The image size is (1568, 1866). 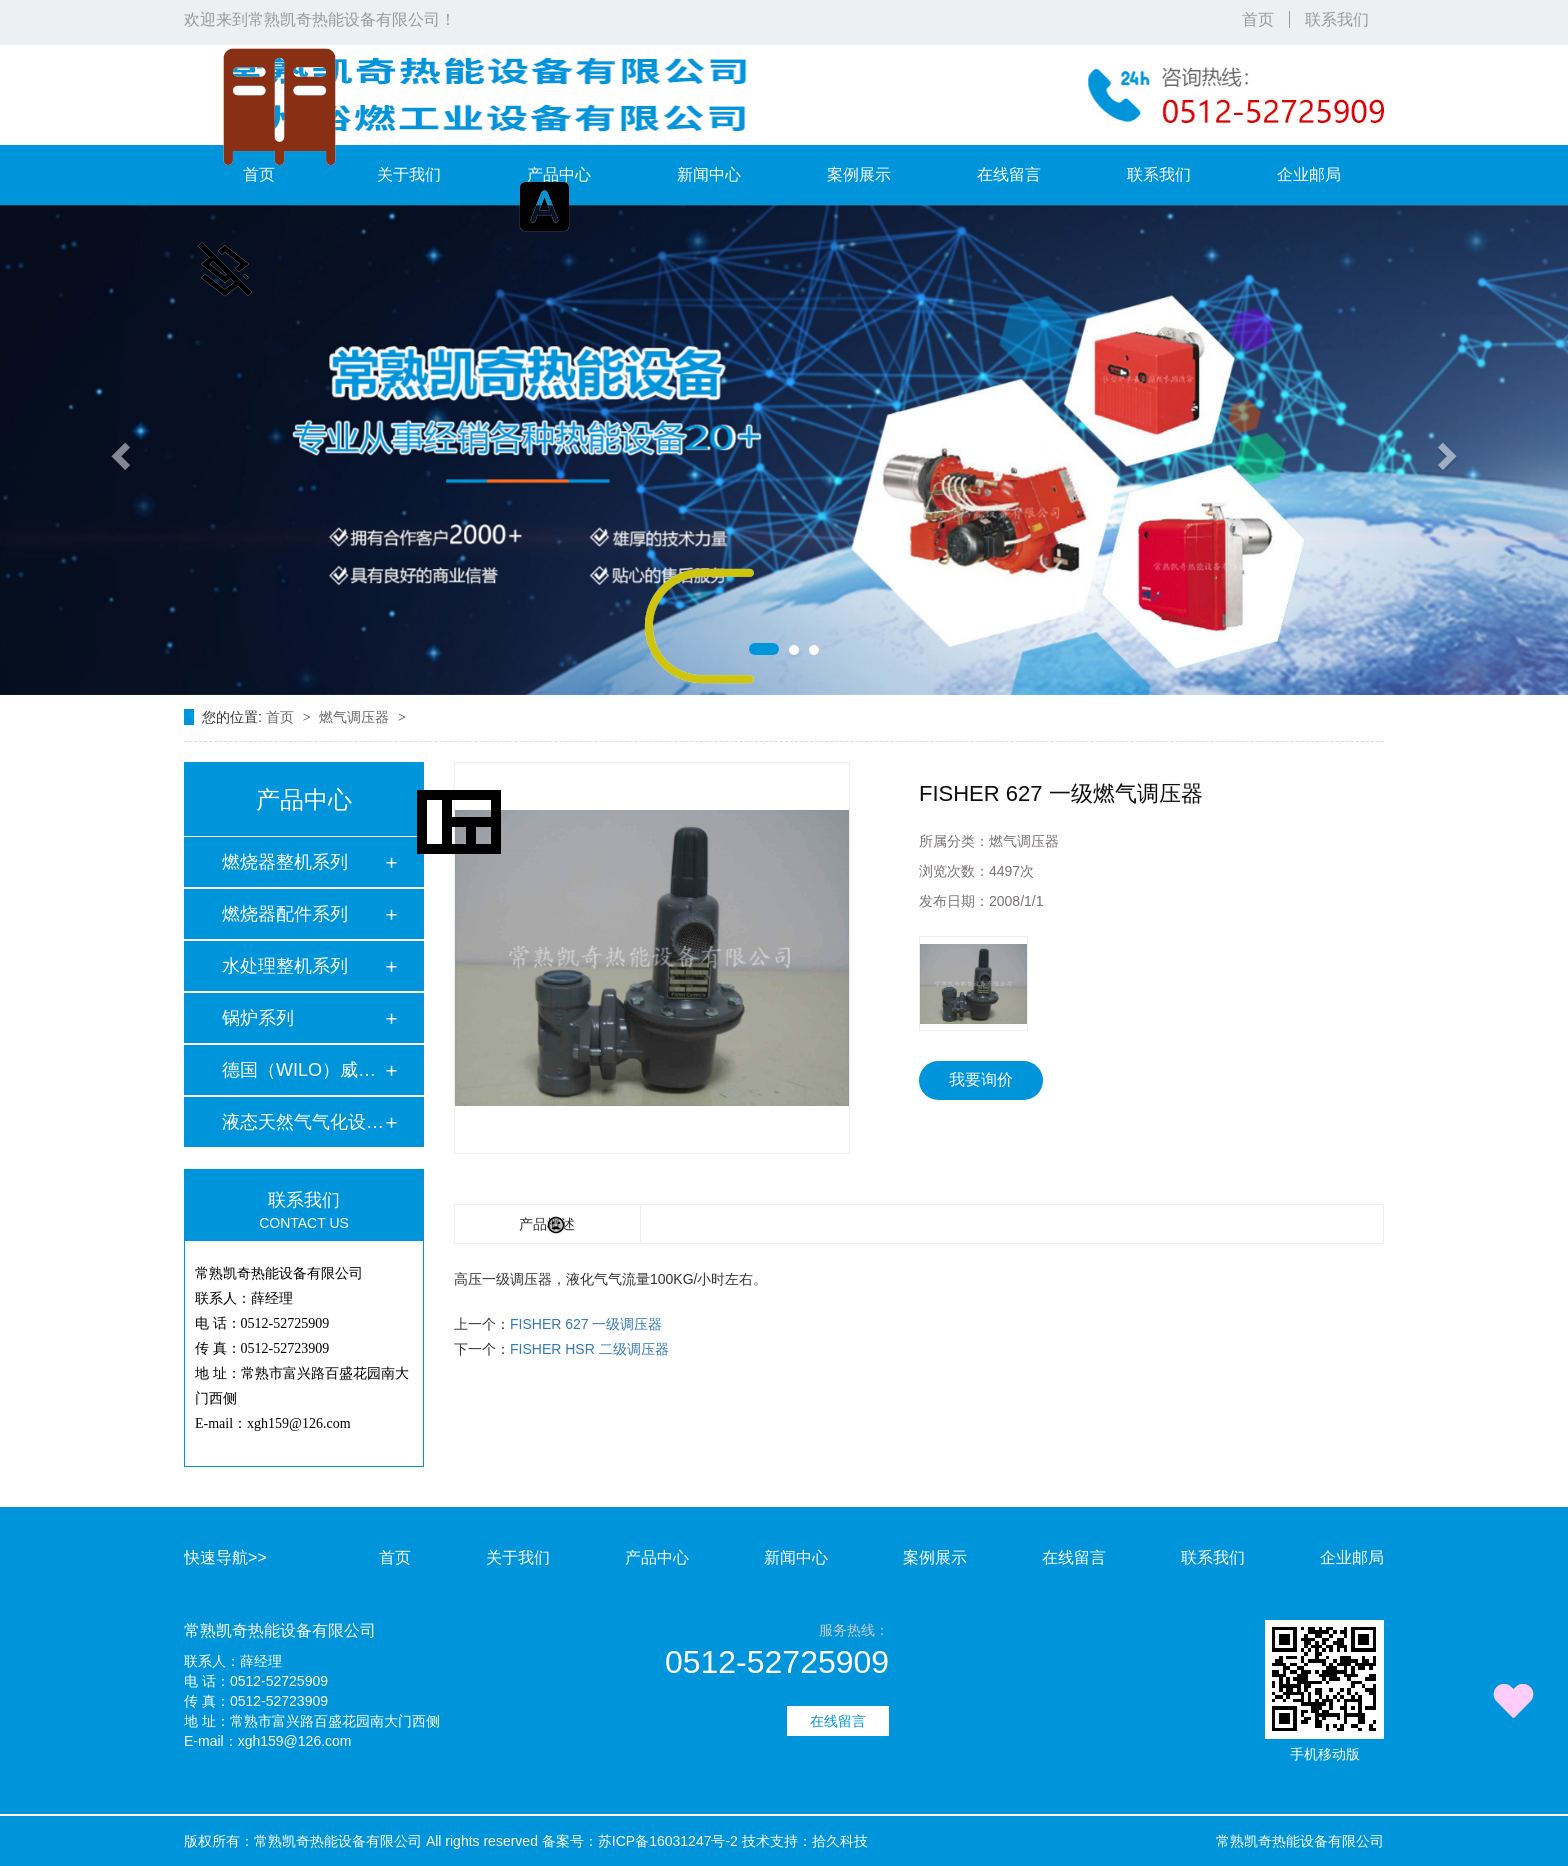 I want to click on access storage lockers, so click(x=279, y=104).